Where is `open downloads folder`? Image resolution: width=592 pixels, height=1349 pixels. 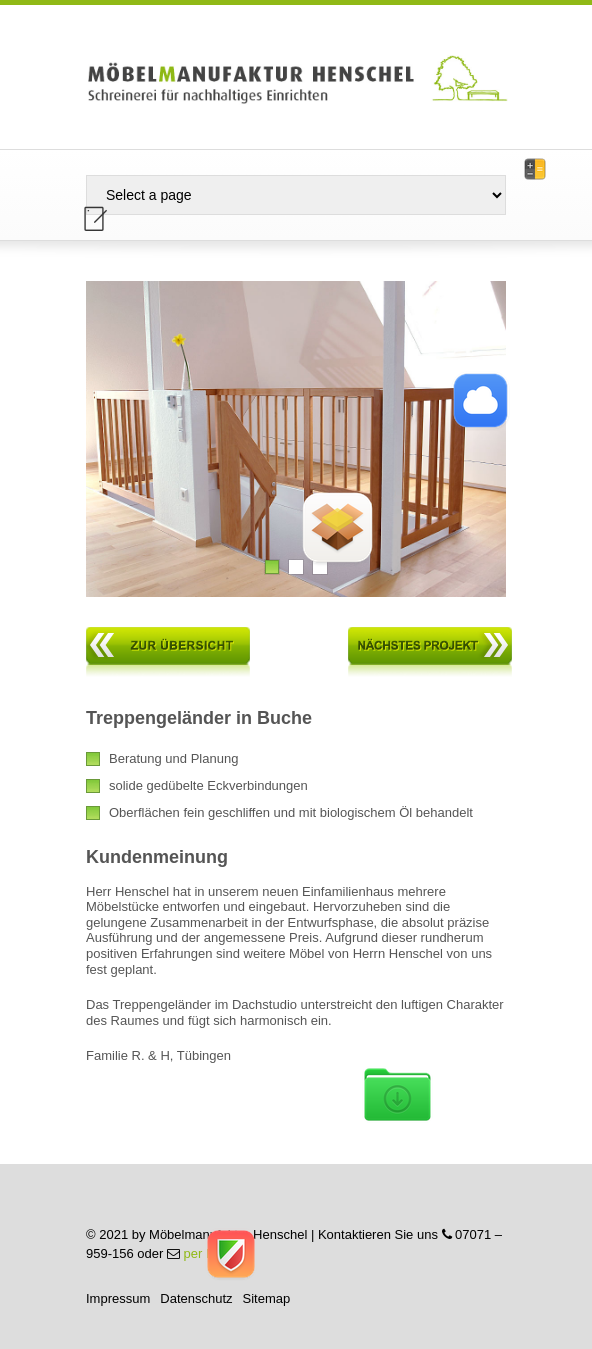
open downloads folder is located at coordinates (397, 1094).